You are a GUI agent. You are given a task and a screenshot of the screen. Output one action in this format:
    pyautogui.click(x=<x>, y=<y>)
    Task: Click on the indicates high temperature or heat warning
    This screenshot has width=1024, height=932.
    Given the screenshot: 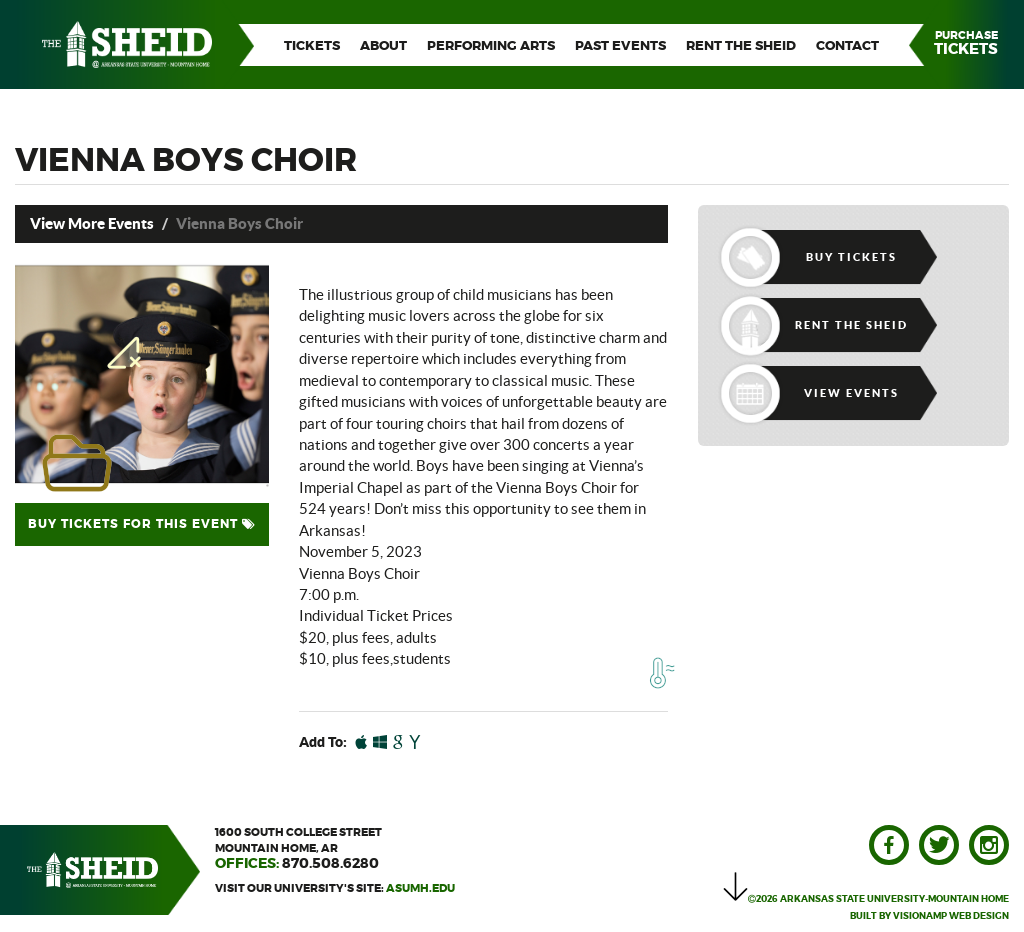 What is the action you would take?
    pyautogui.click(x=659, y=673)
    